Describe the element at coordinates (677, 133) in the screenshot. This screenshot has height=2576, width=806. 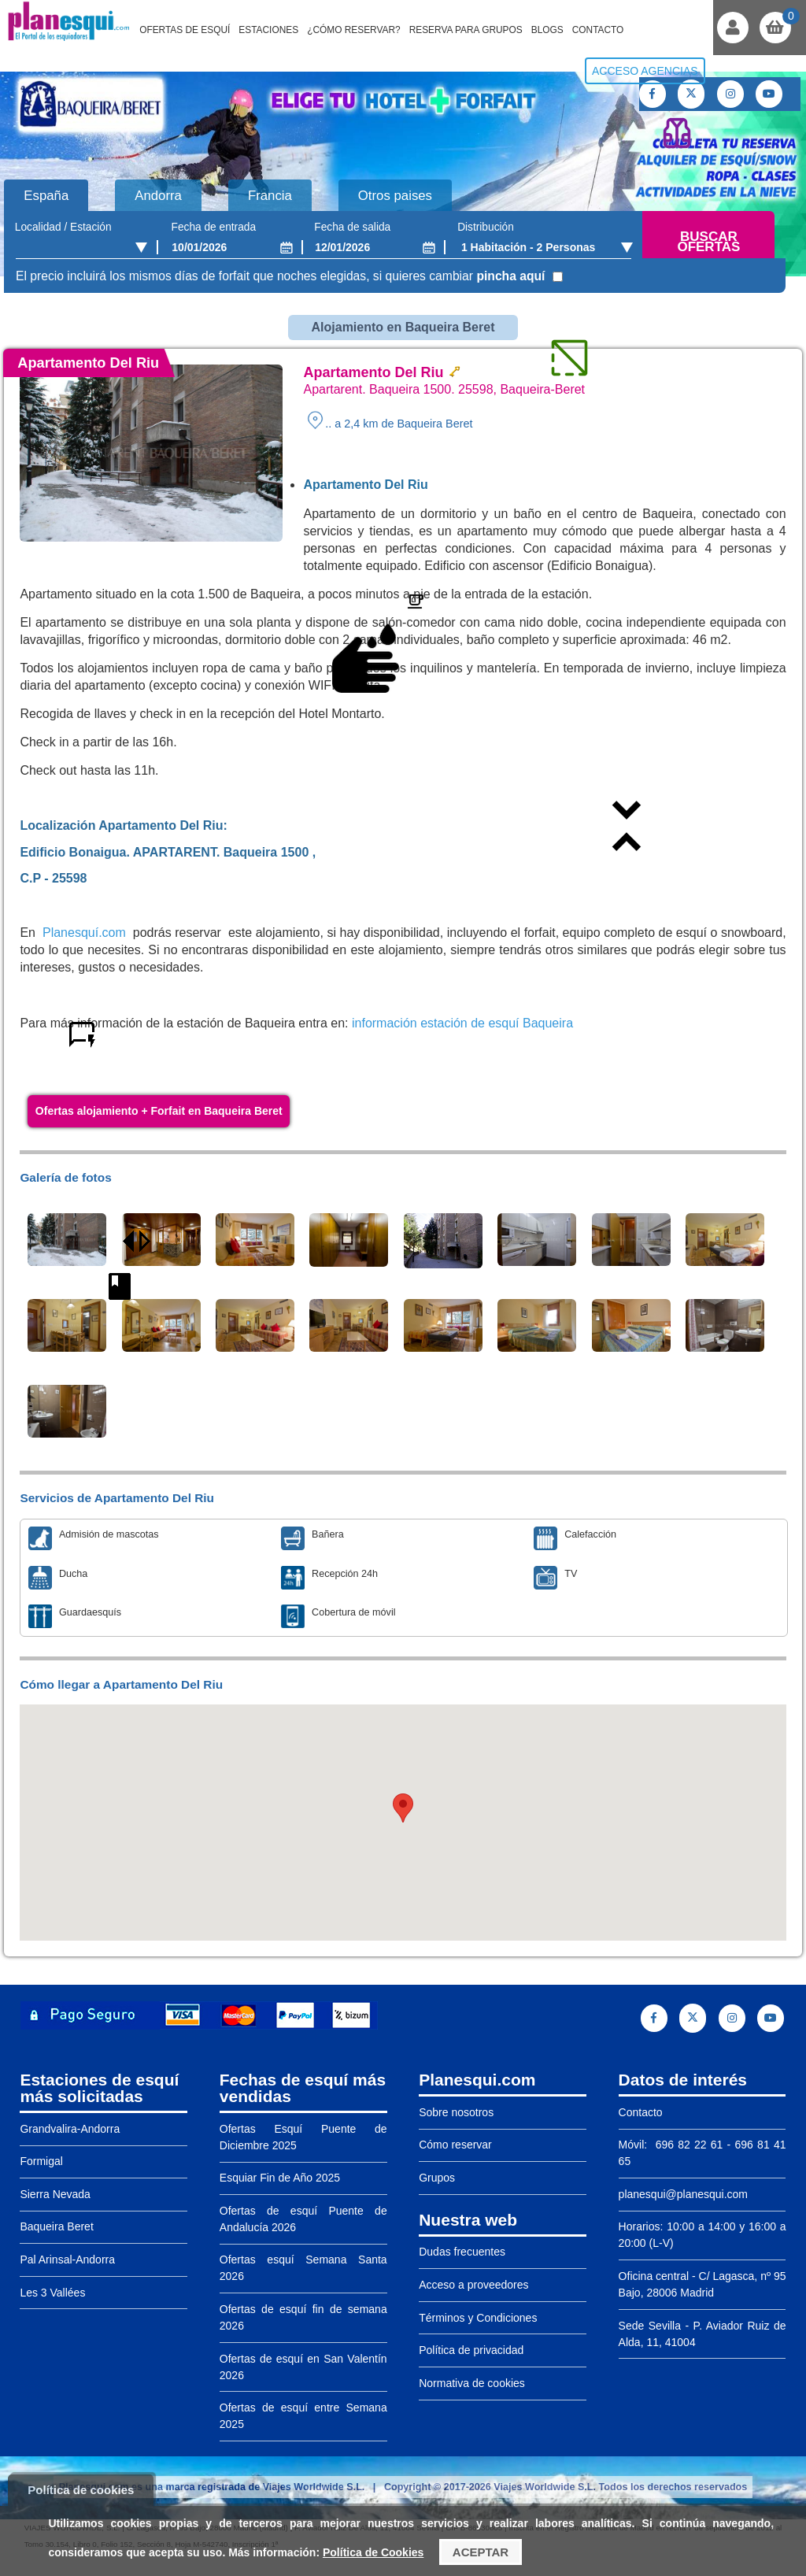
I see `view outerwear or jacket options` at that location.